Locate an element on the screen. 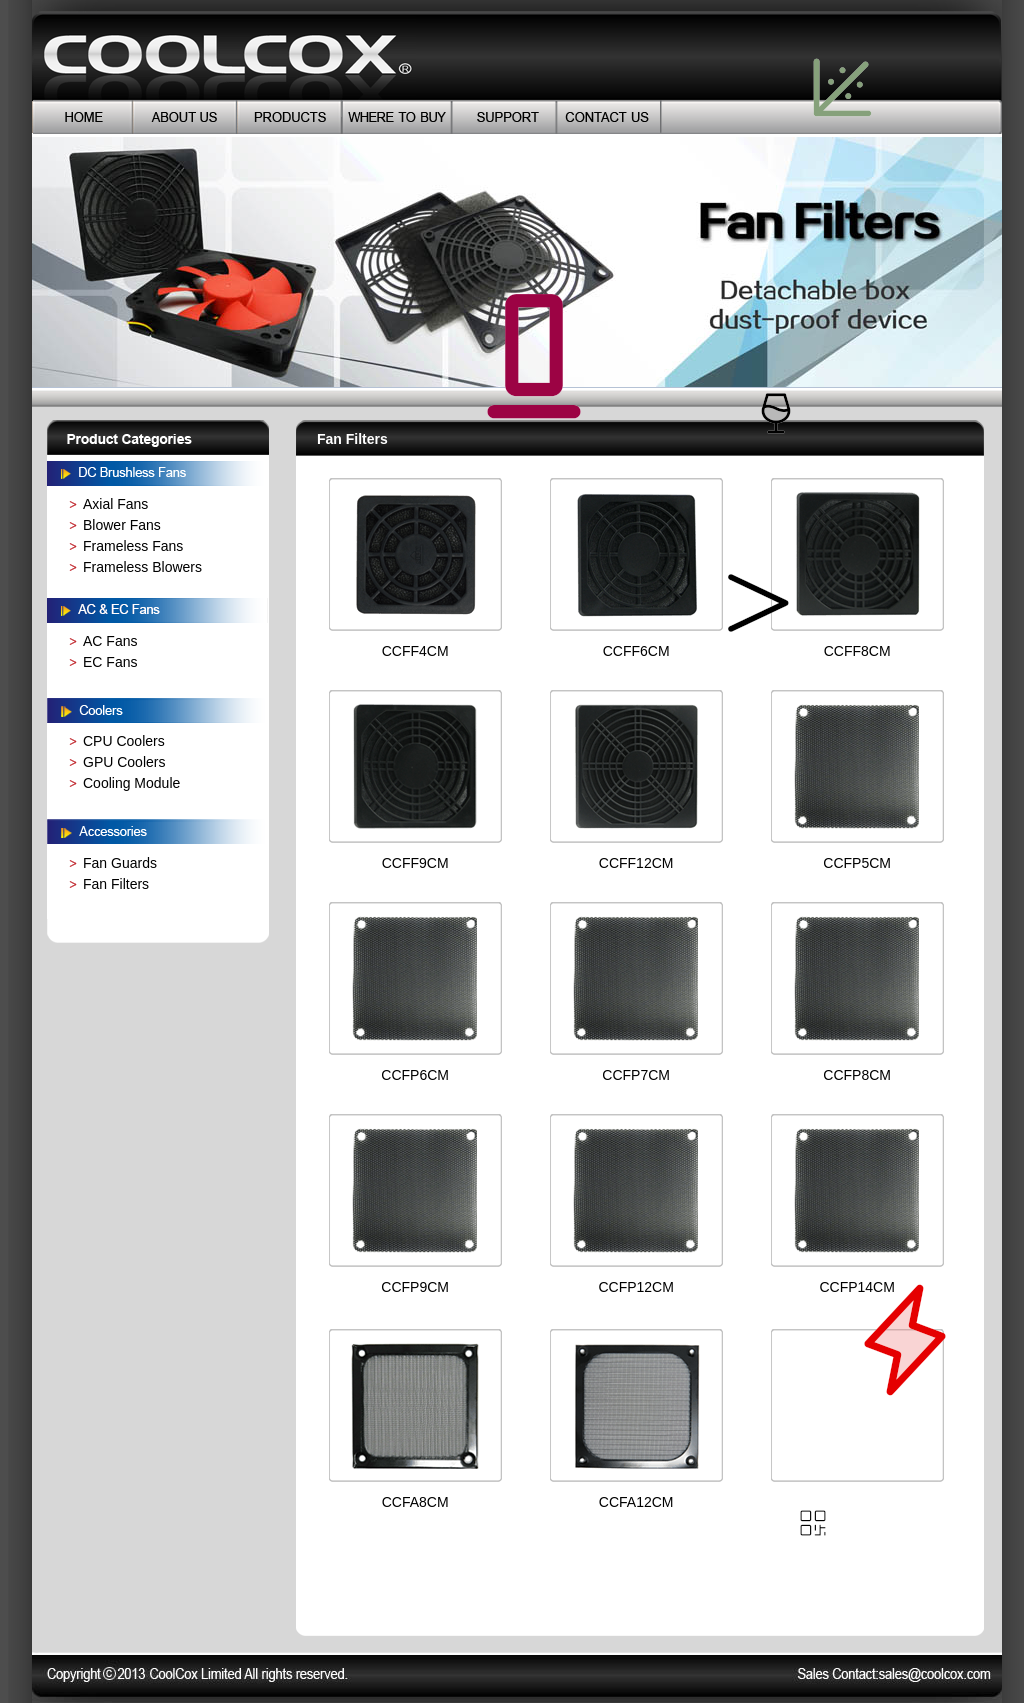  align object to bottom edge is located at coordinates (534, 354).